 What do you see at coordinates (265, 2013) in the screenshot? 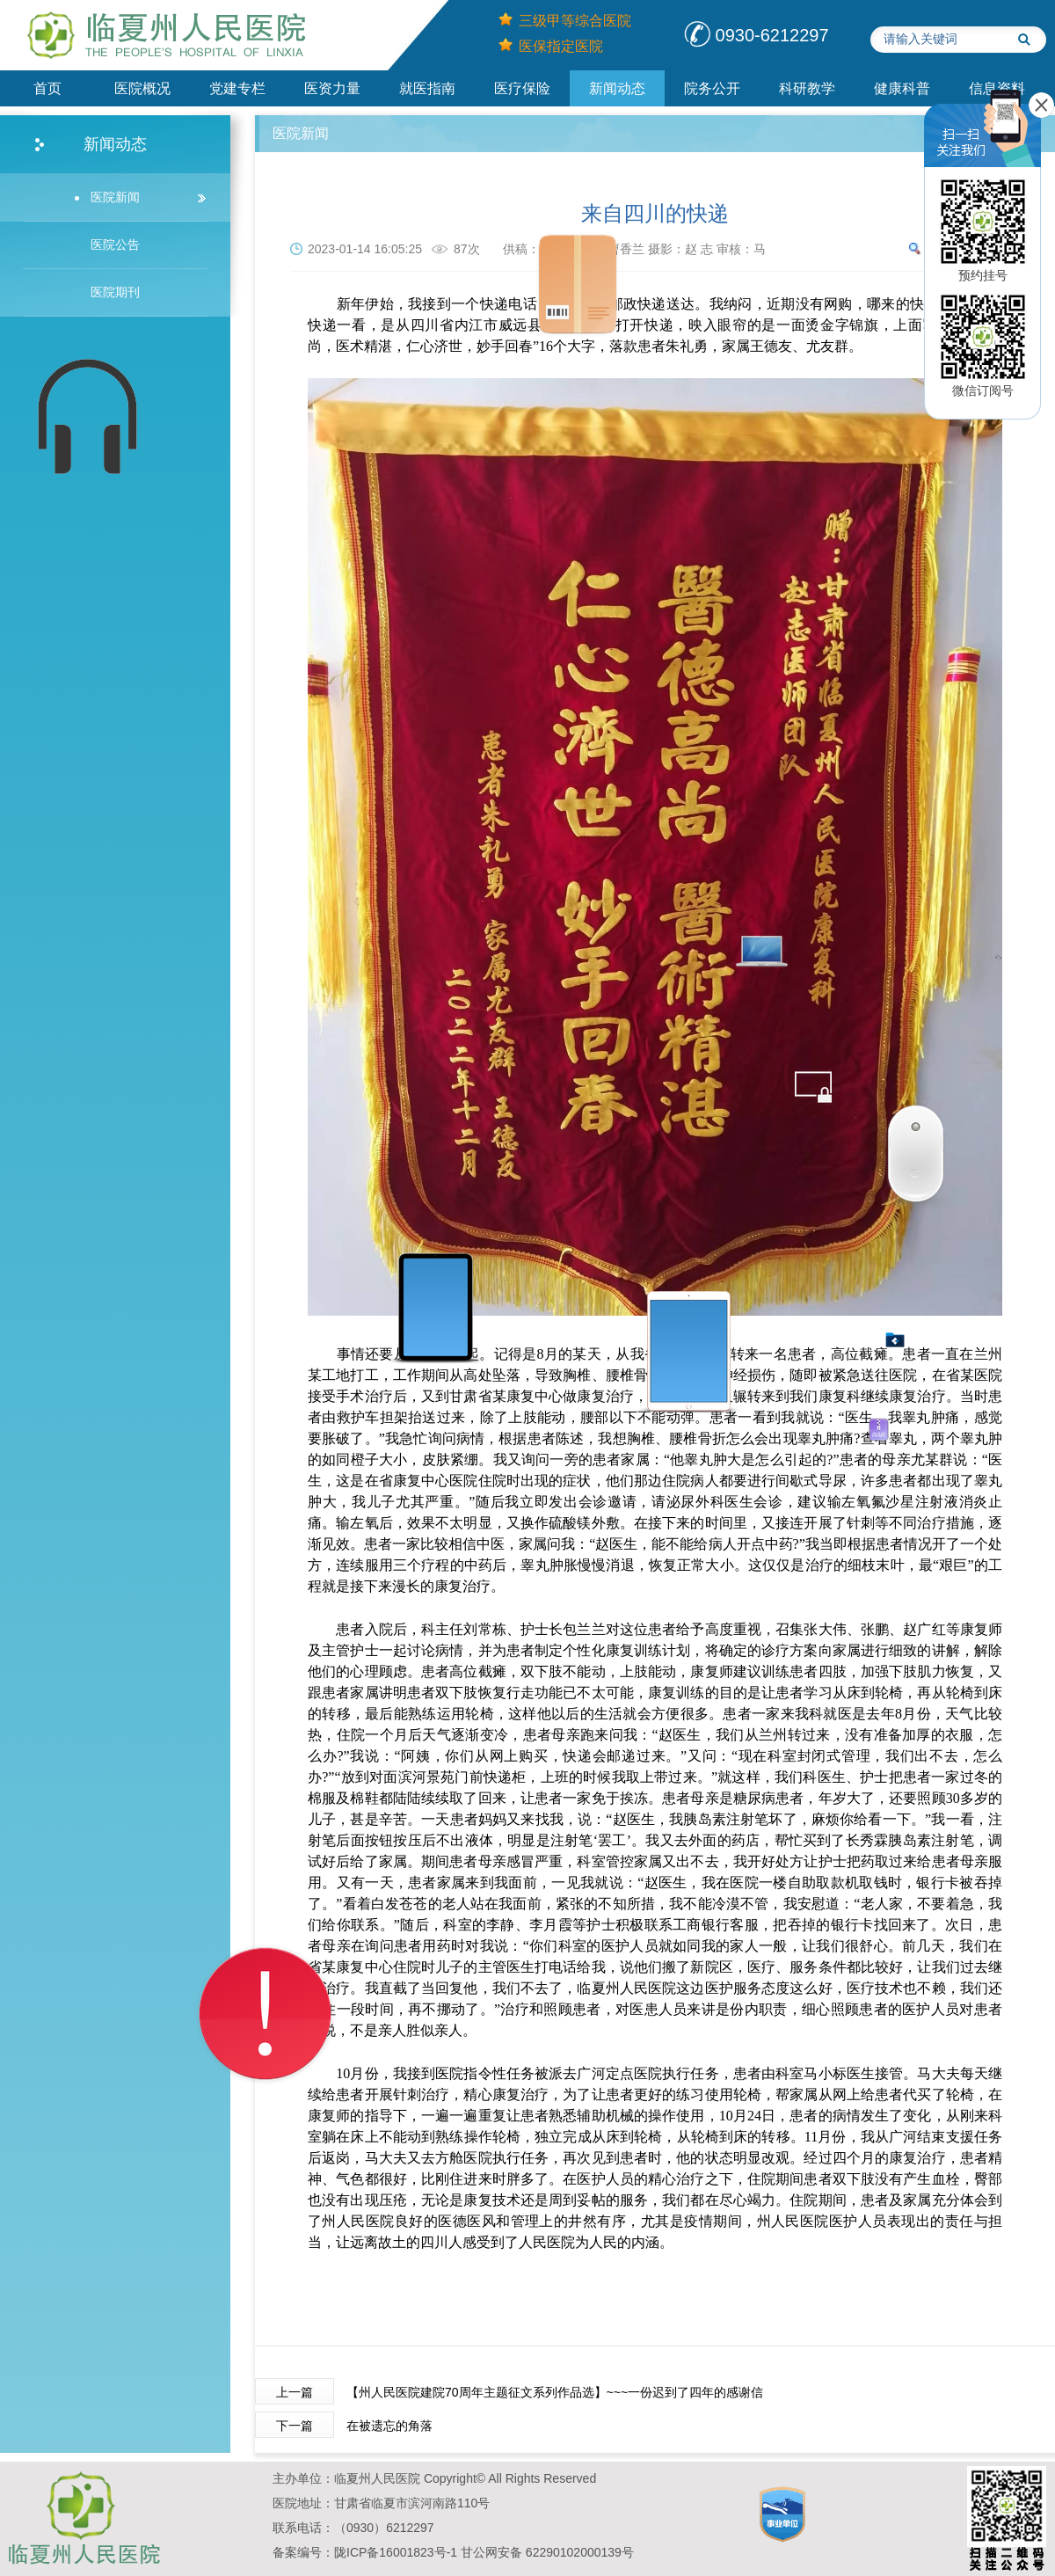
I see `indicates a warning or important alert message` at bounding box center [265, 2013].